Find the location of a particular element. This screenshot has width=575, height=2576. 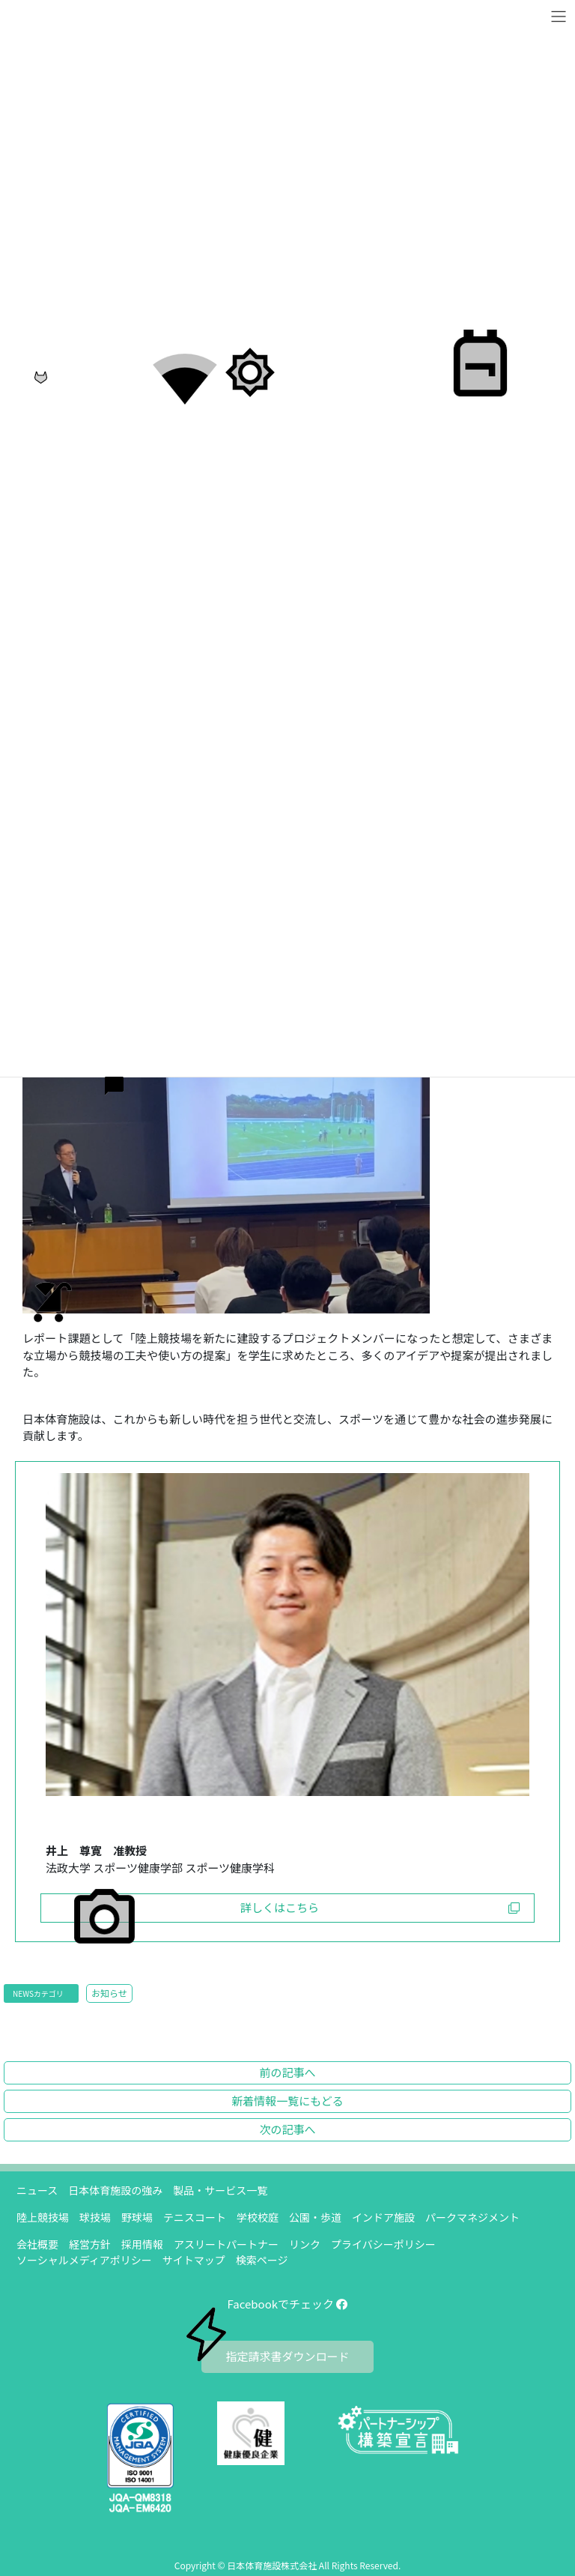

open chat or messaging is located at coordinates (114, 1086).